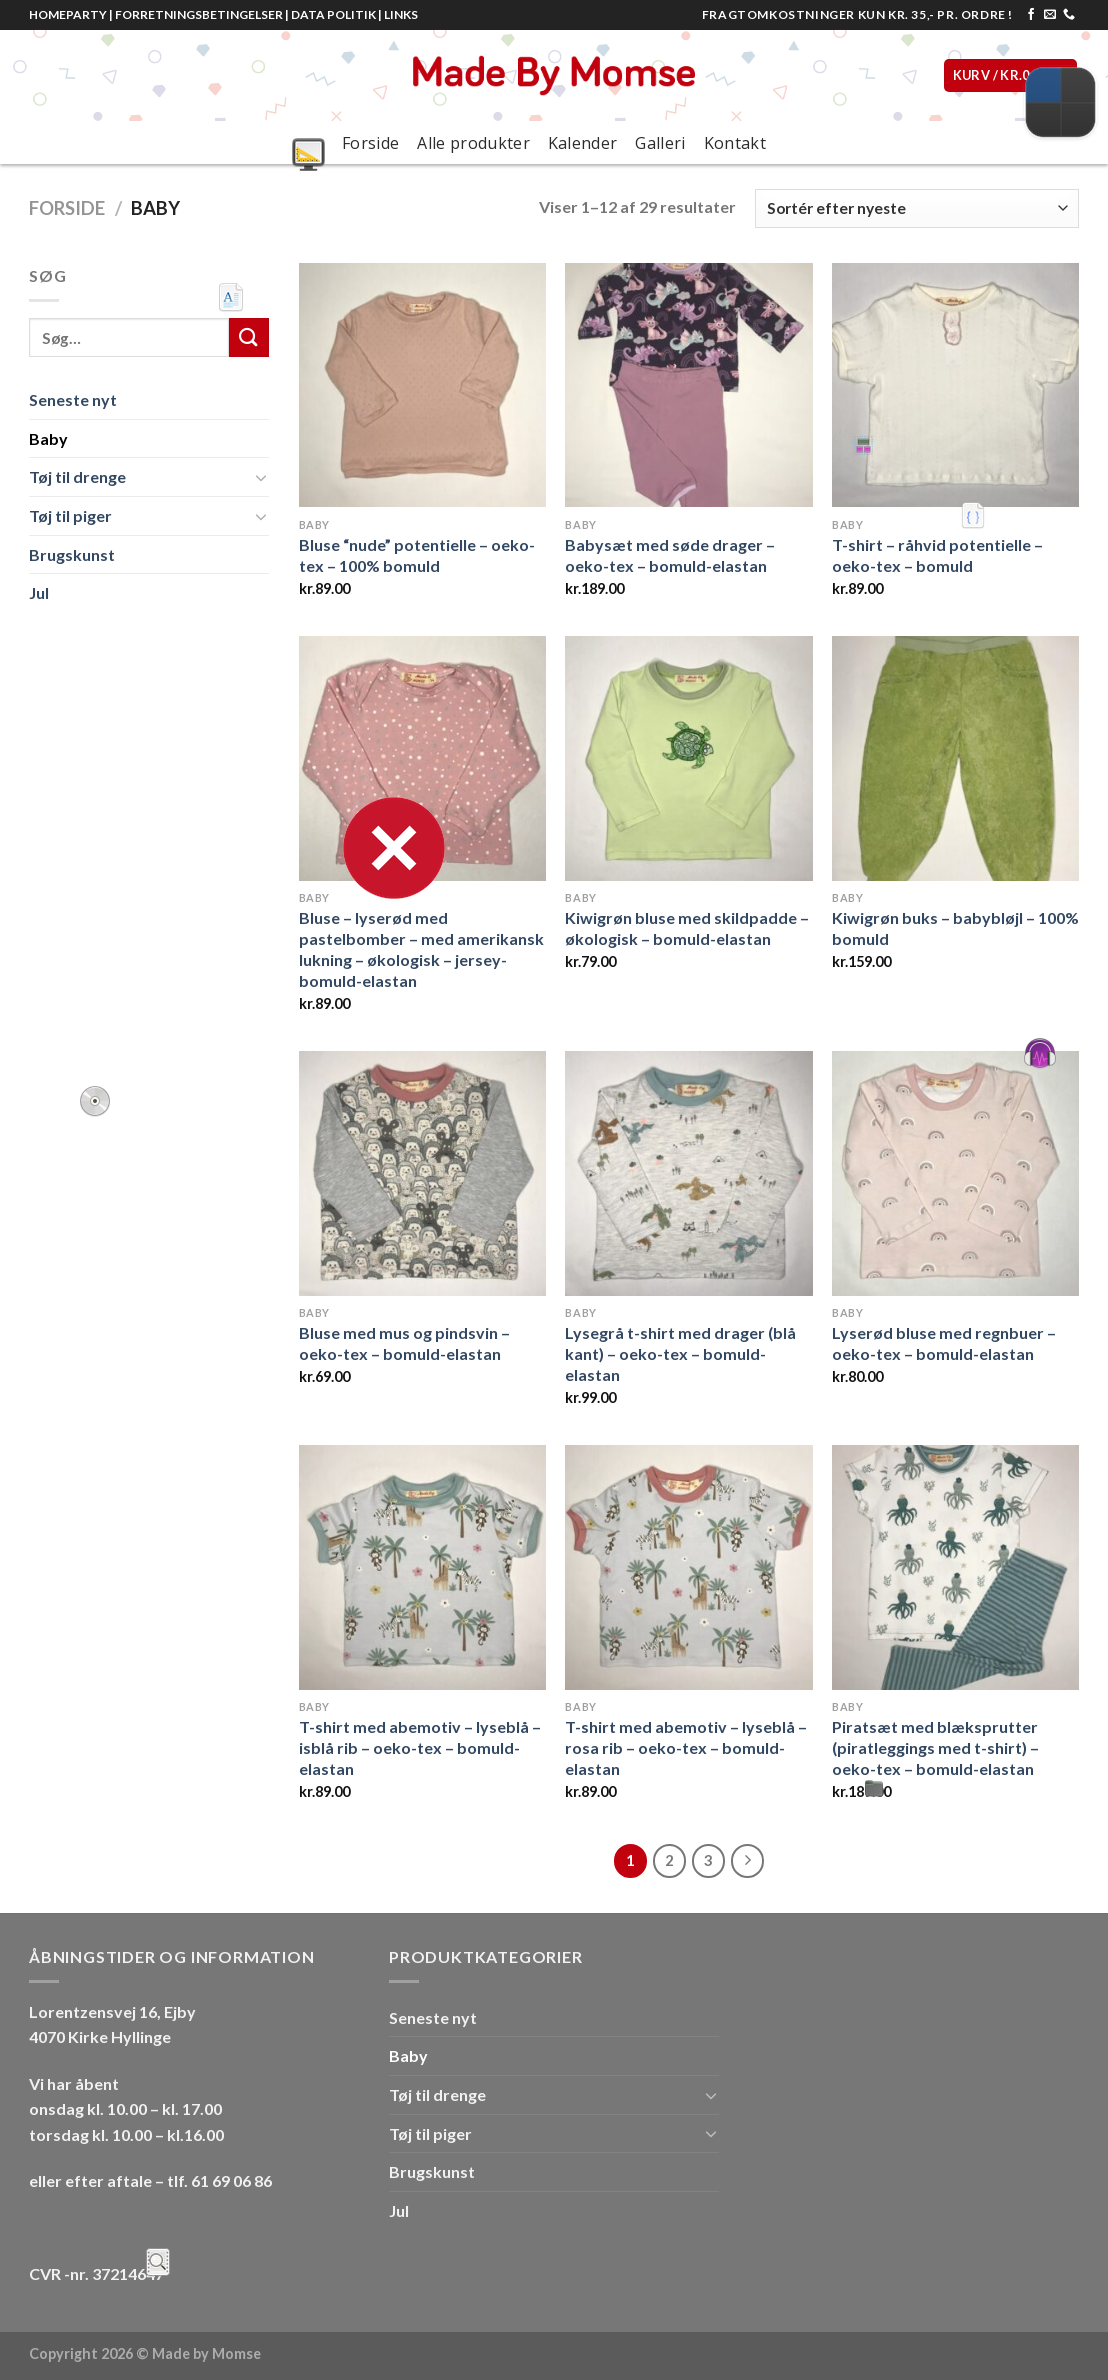 This screenshot has width=1108, height=2380. I want to click on indicates a blu-ray disc drive or media, so click(95, 1101).